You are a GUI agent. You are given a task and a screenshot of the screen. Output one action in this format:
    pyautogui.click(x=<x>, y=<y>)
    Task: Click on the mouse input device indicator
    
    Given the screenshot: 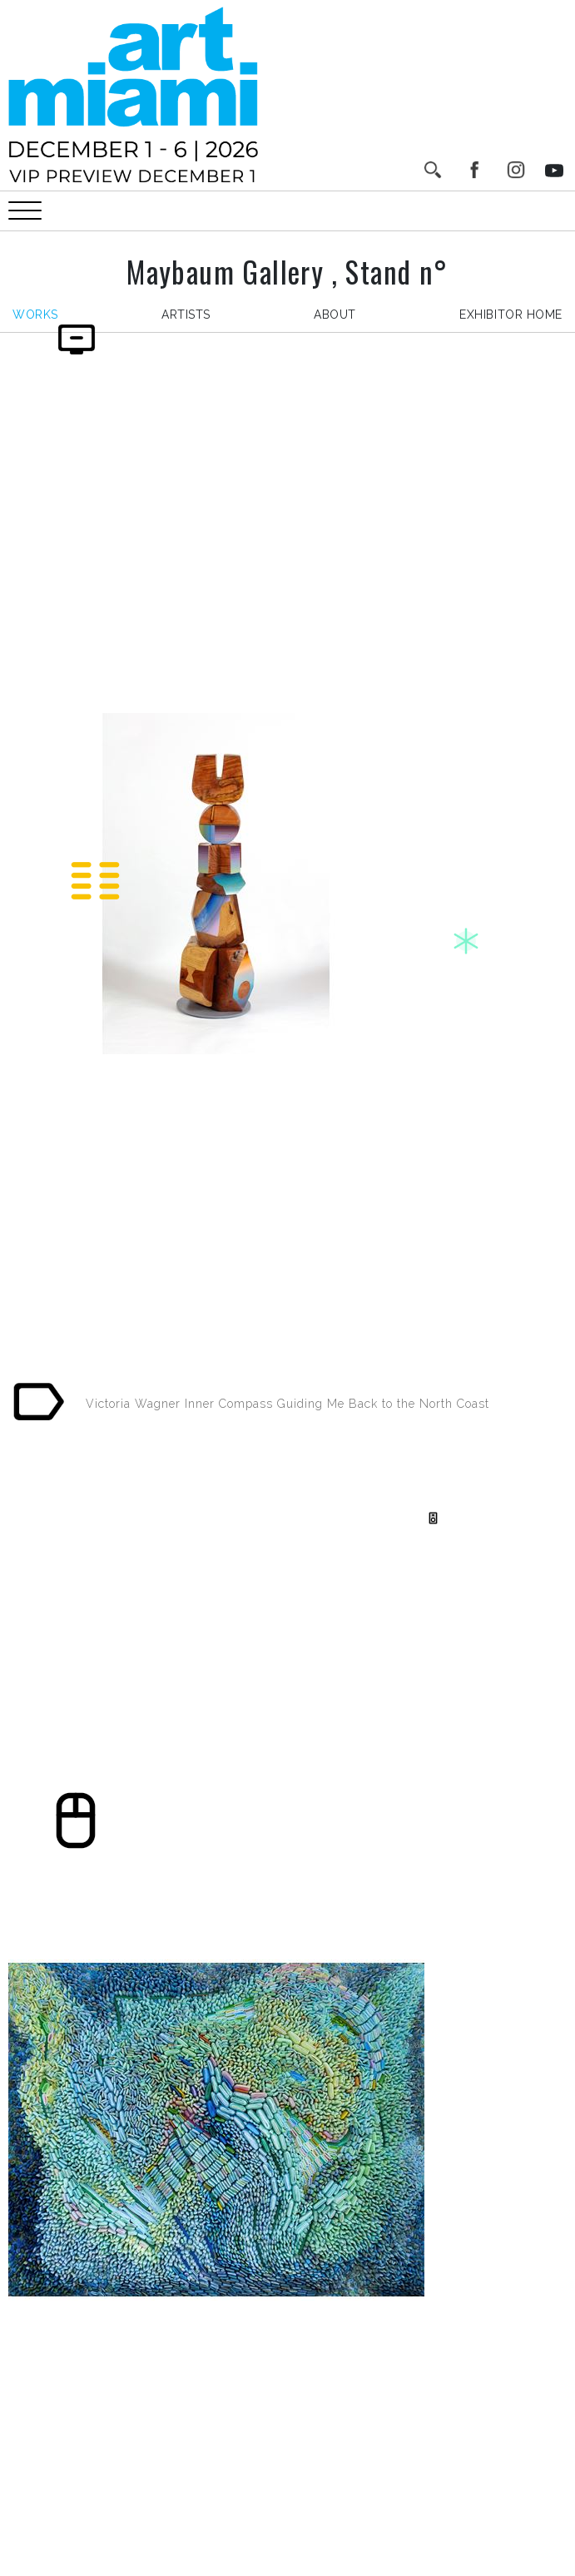 What is the action you would take?
    pyautogui.click(x=76, y=1821)
    